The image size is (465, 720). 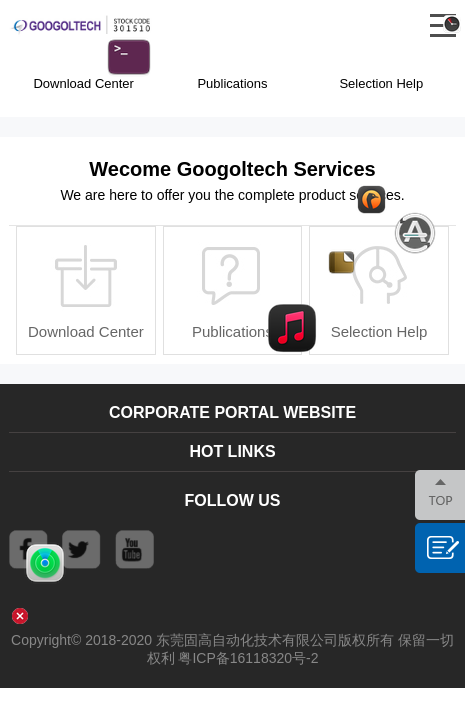 What do you see at coordinates (341, 261) in the screenshot?
I see `change desktop wallpaper settings` at bounding box center [341, 261].